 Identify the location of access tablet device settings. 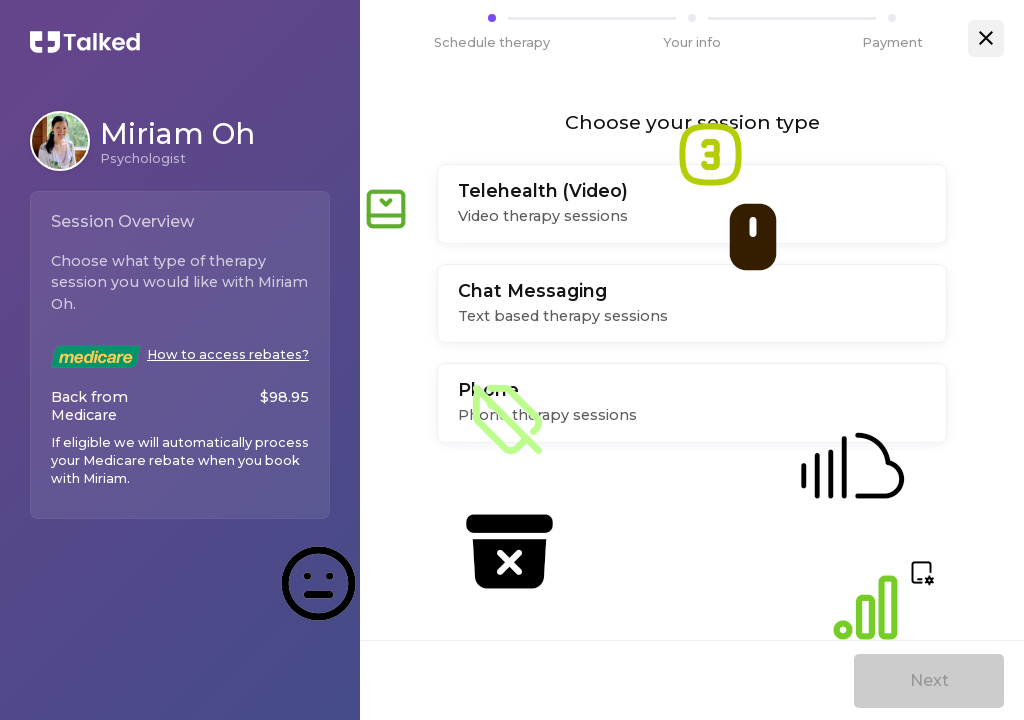
(921, 572).